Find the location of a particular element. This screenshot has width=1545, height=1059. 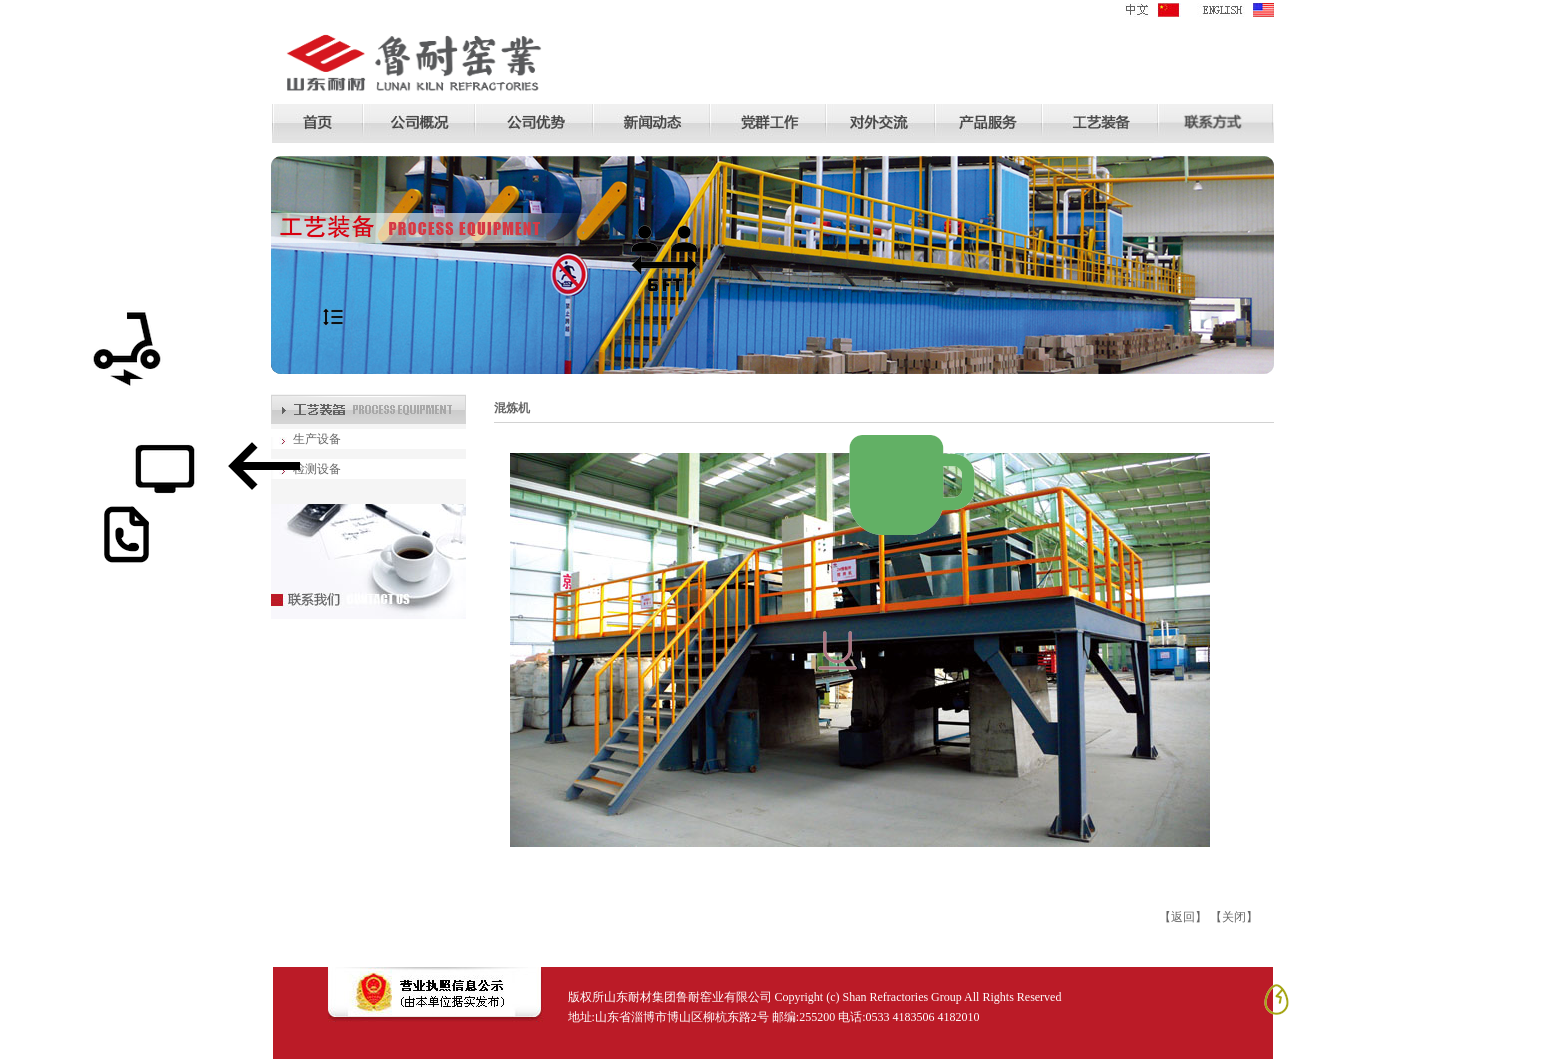

indicates social distancing requirement of 6 feet is located at coordinates (664, 258).